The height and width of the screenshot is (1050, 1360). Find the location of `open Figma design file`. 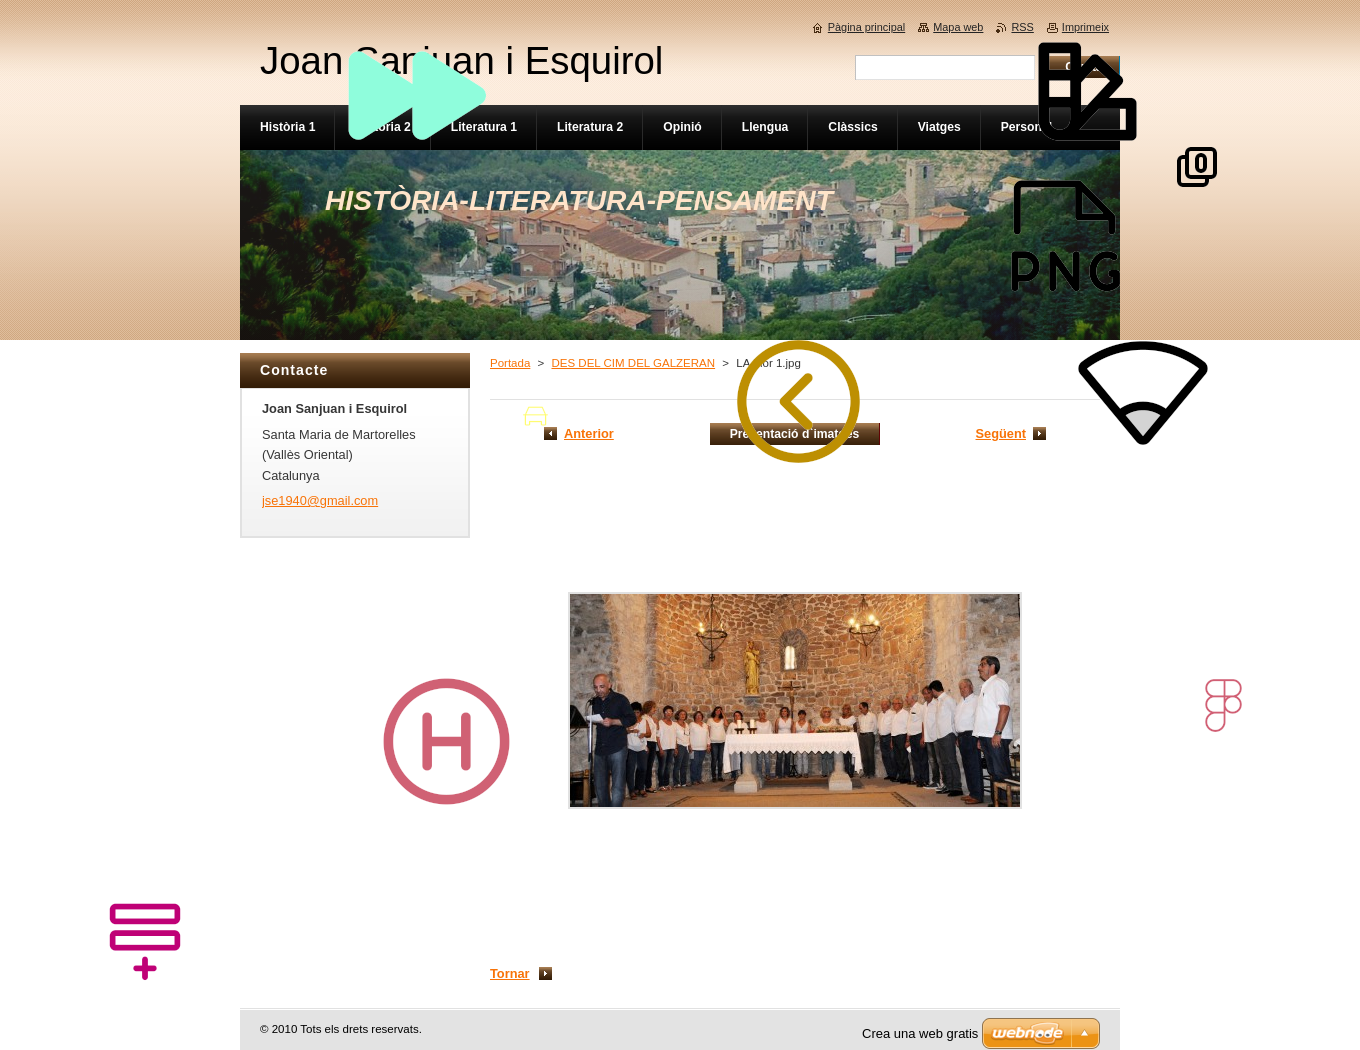

open Figma design file is located at coordinates (1222, 704).